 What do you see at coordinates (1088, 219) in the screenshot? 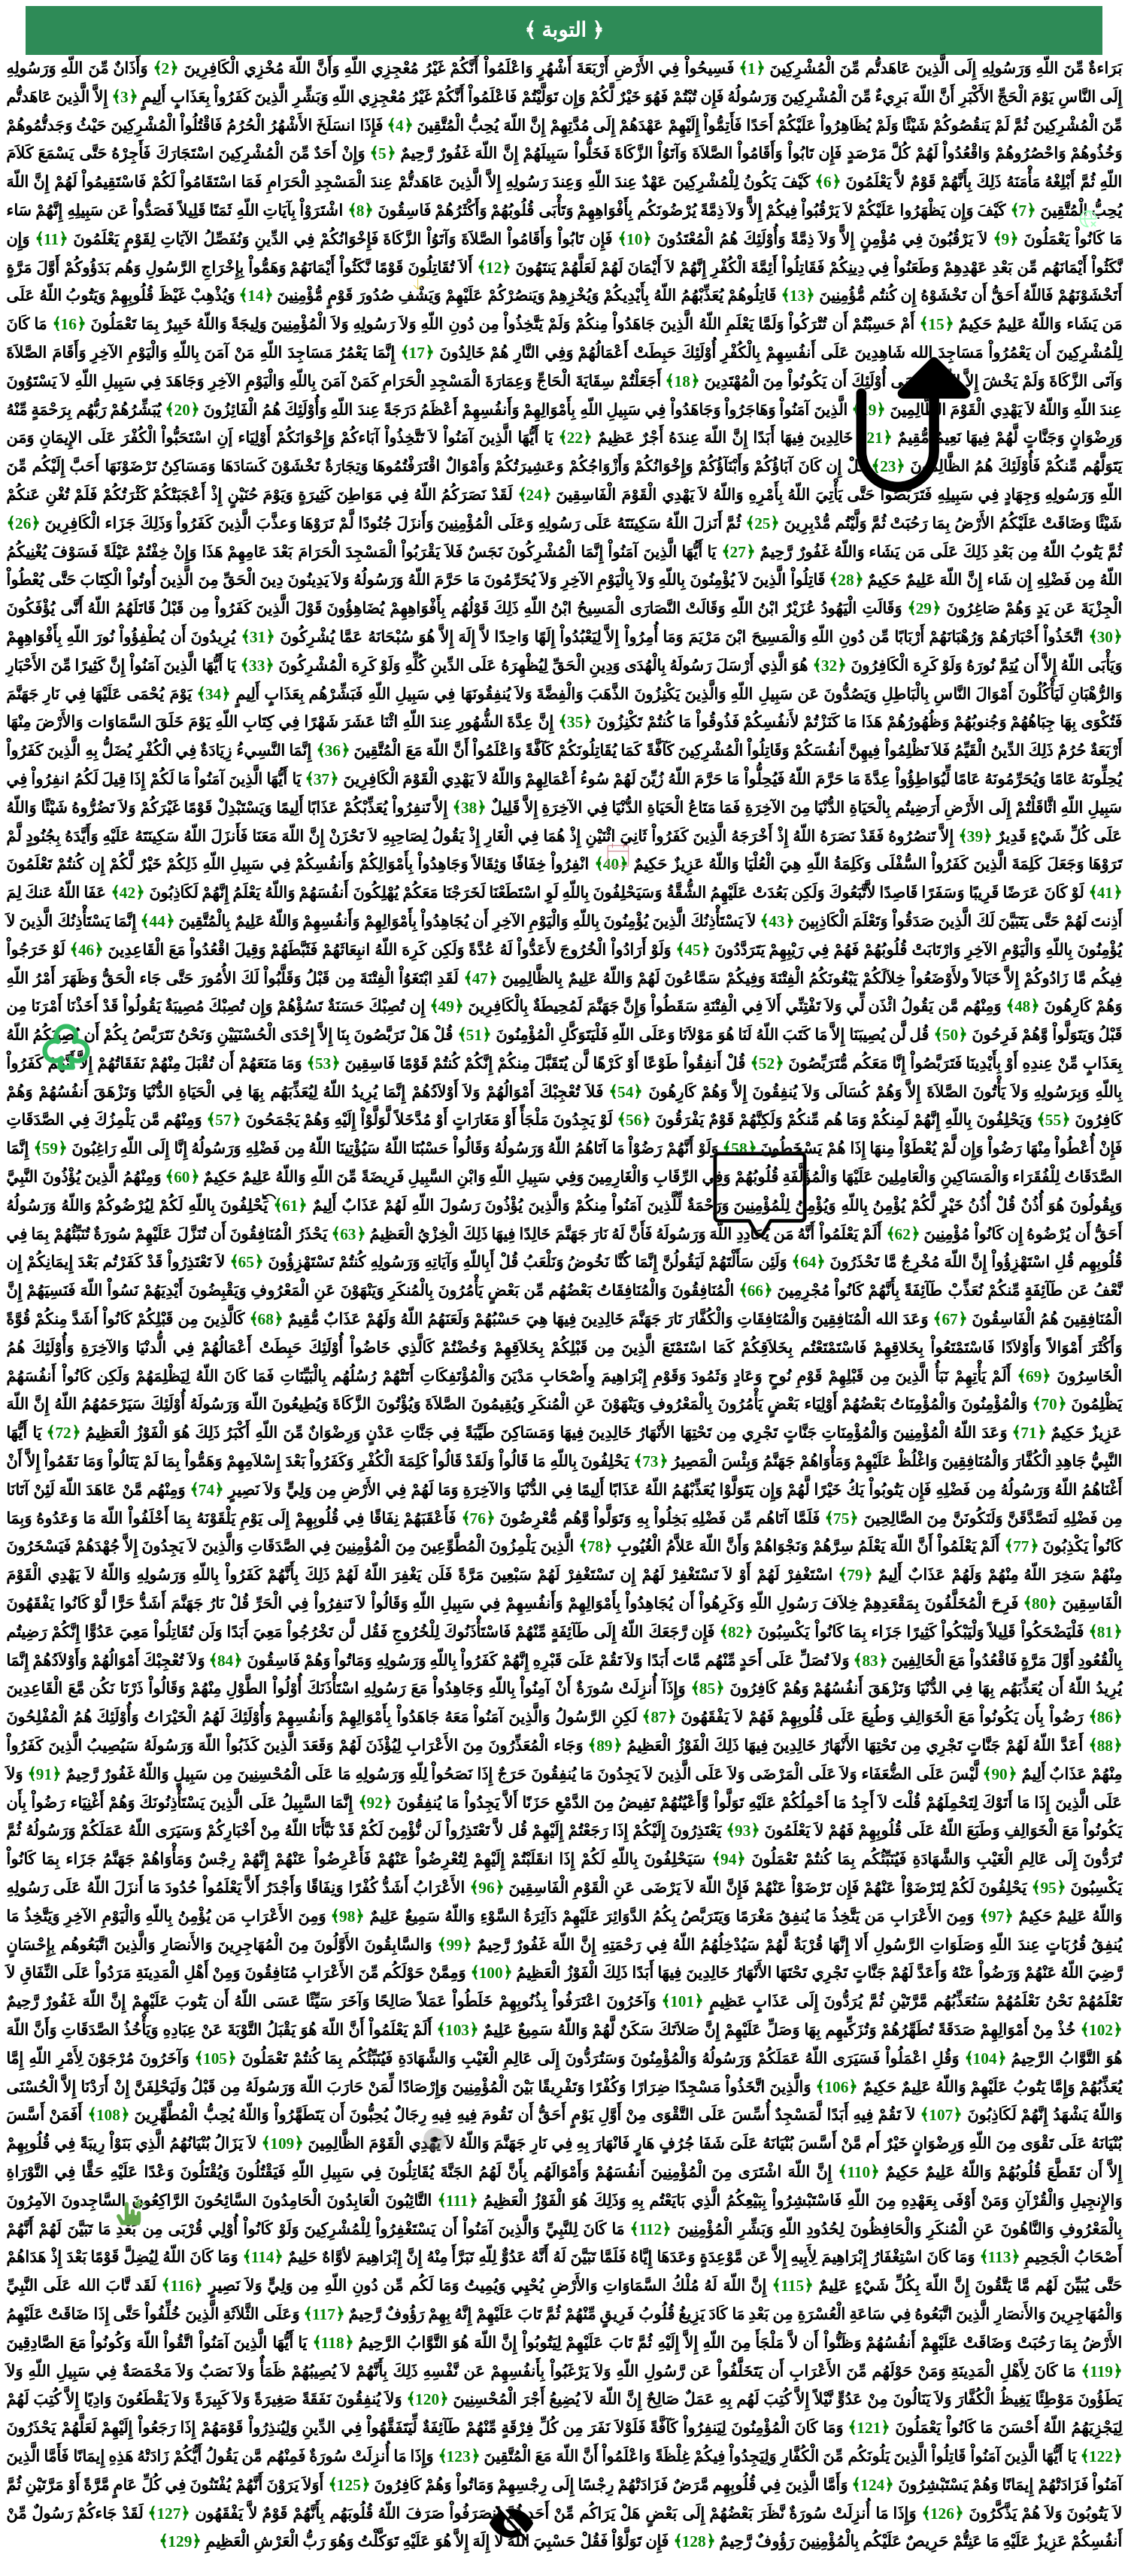
I see `no internet connection` at bounding box center [1088, 219].